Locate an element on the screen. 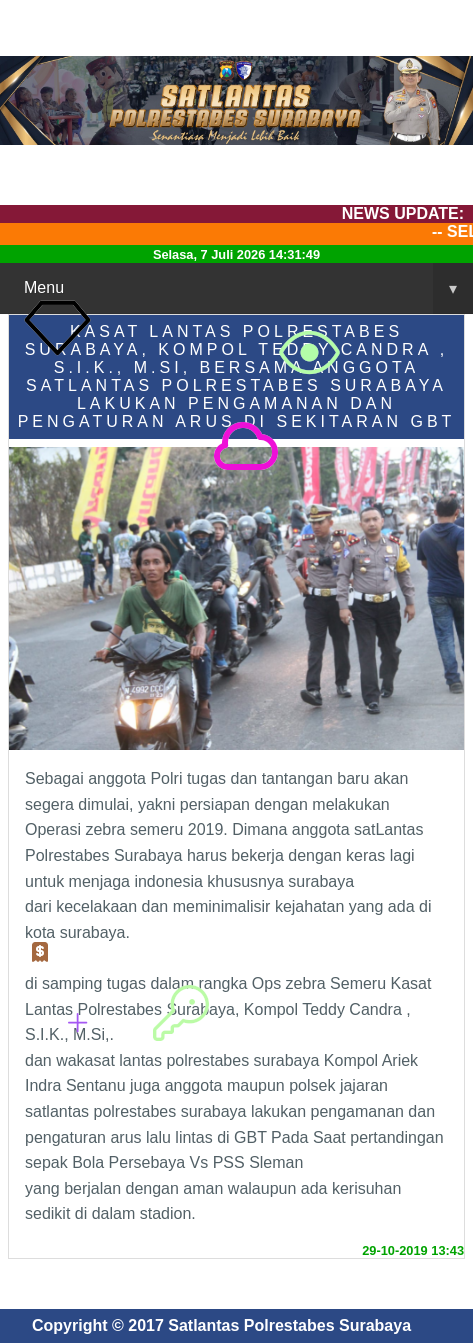  view payment receipt is located at coordinates (40, 952).